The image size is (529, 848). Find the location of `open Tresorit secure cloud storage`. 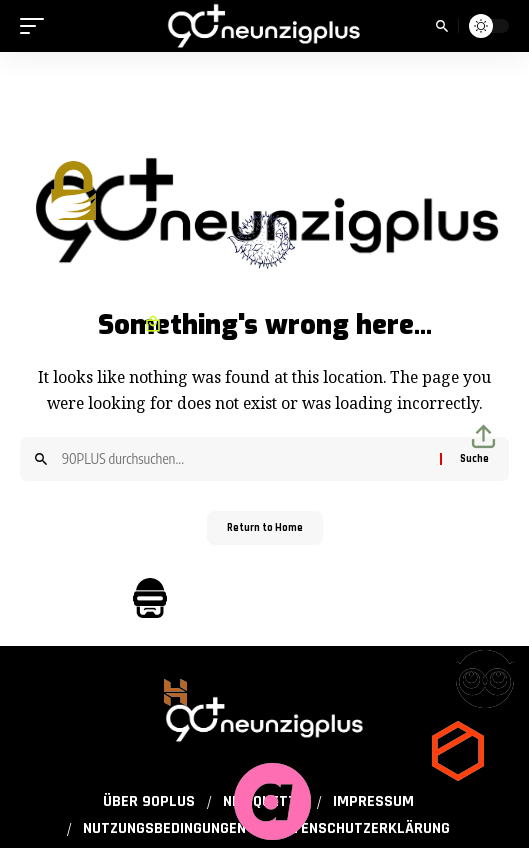

open Tresorit secure cloud storage is located at coordinates (458, 751).